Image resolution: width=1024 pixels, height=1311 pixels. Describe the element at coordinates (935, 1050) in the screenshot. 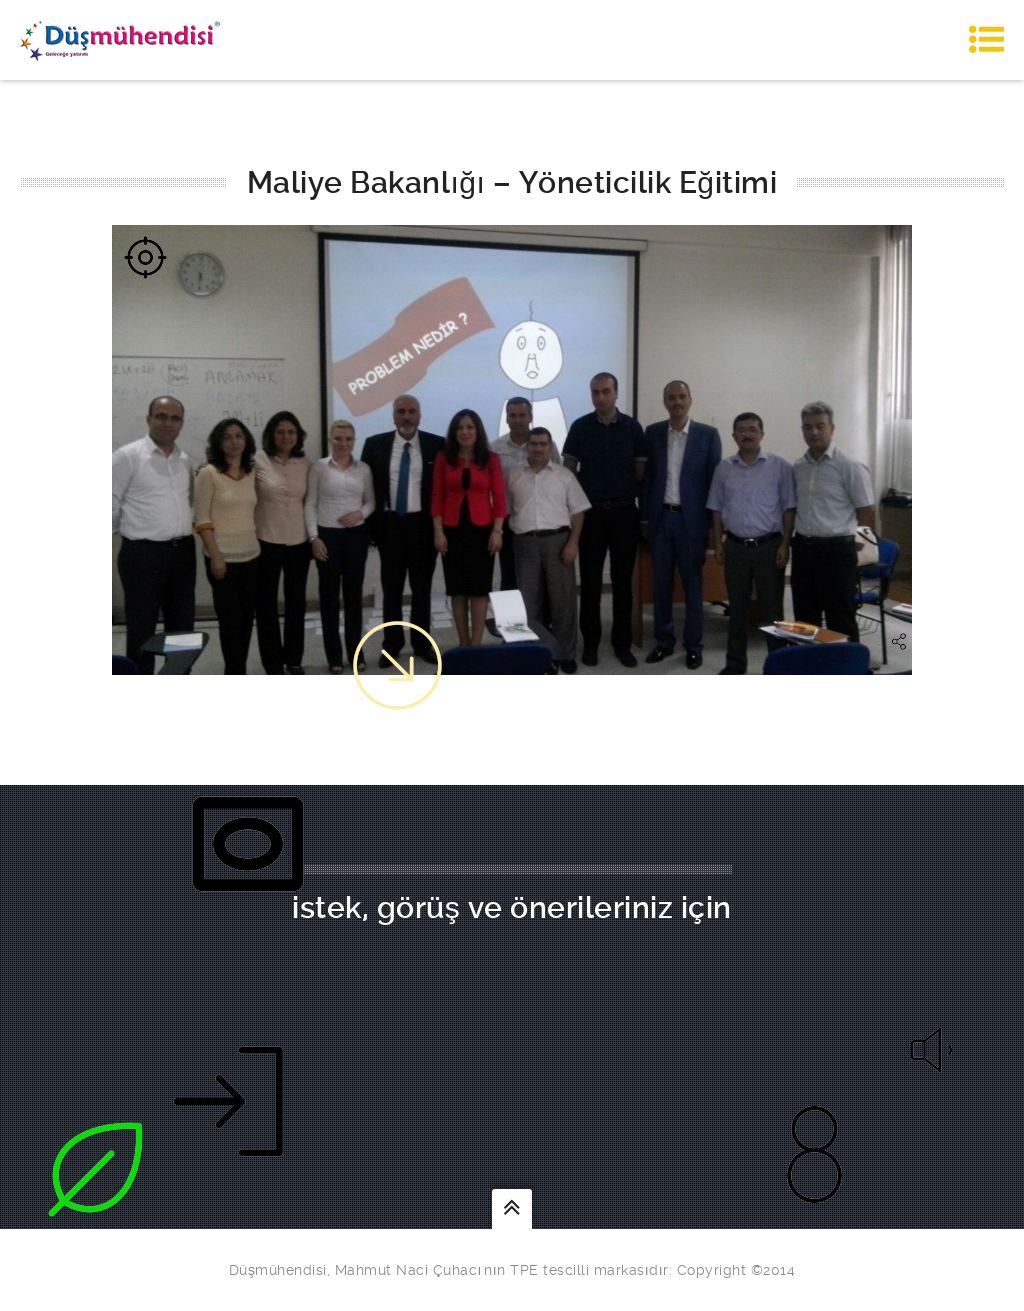

I see `audio playing at low volume` at that location.